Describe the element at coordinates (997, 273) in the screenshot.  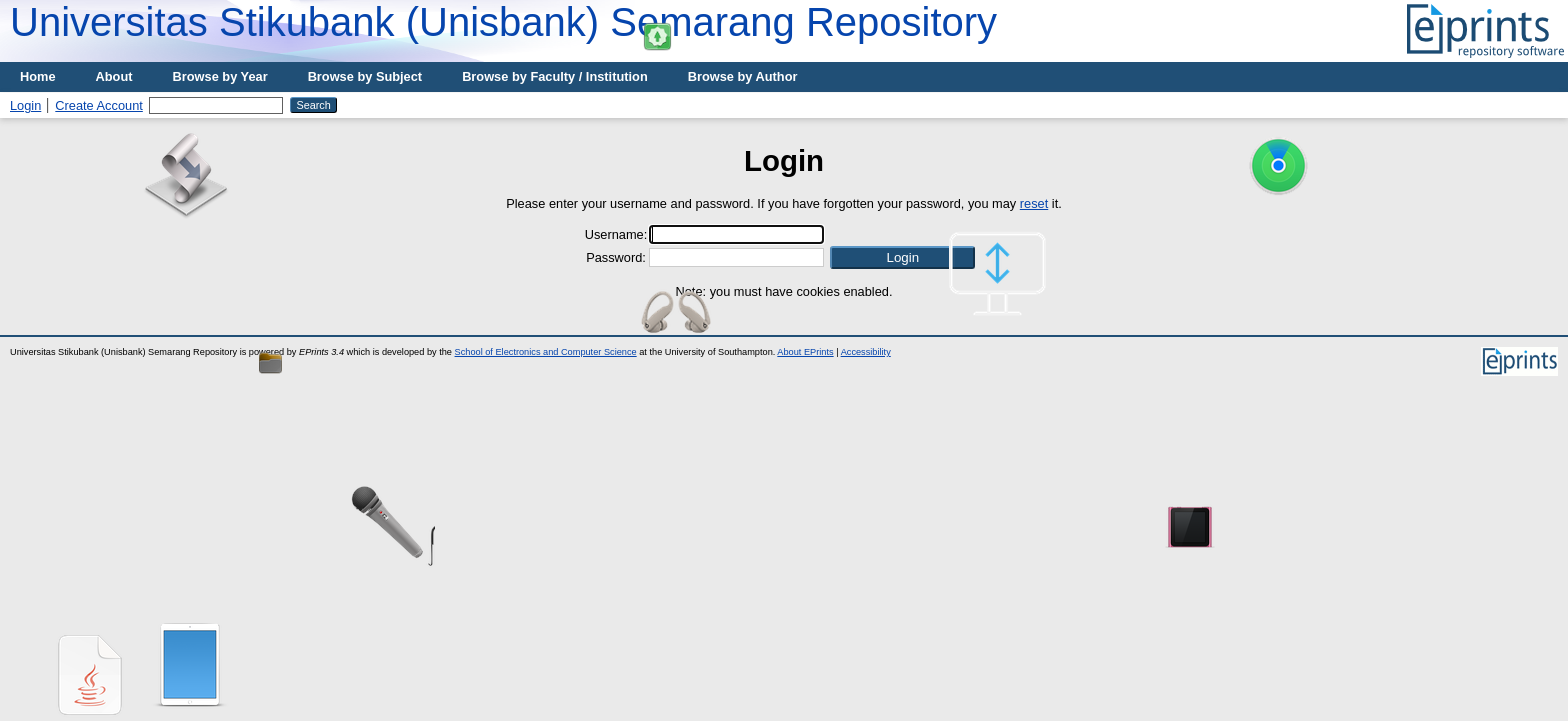
I see `rotate or flip display orientation` at that location.